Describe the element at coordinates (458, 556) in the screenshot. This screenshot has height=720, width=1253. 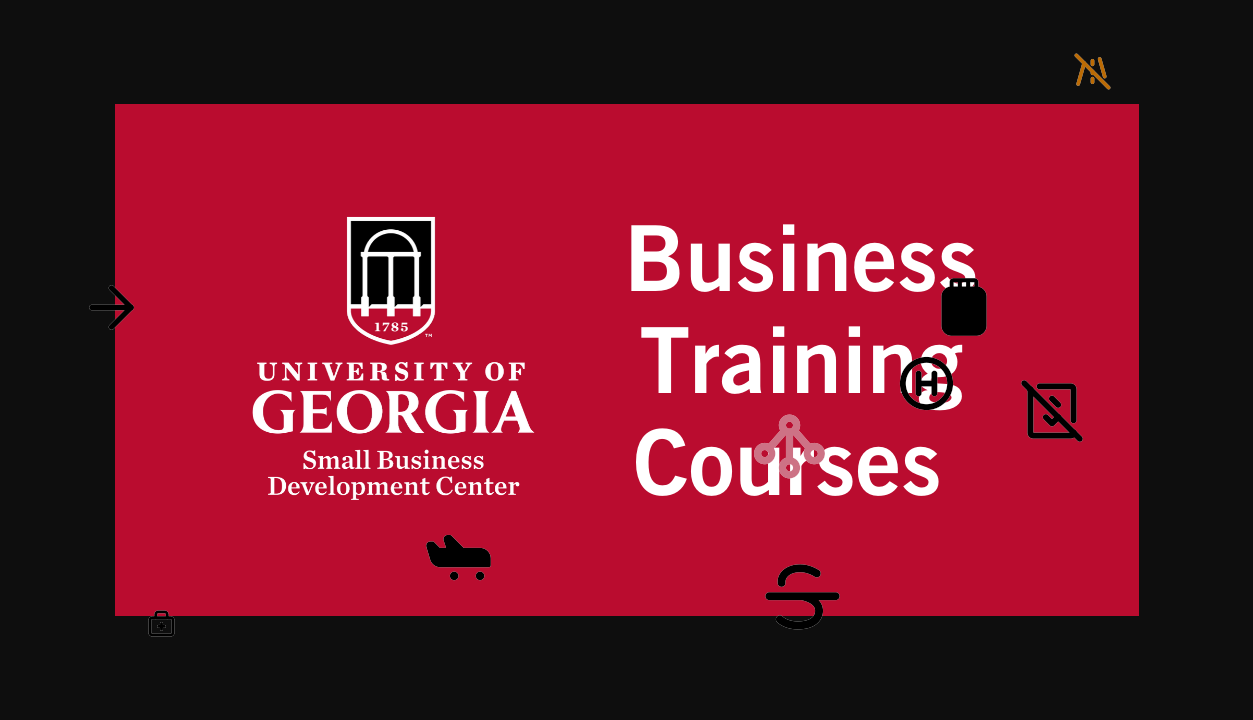
I see `flight is taxiing or preparing for departure` at that location.